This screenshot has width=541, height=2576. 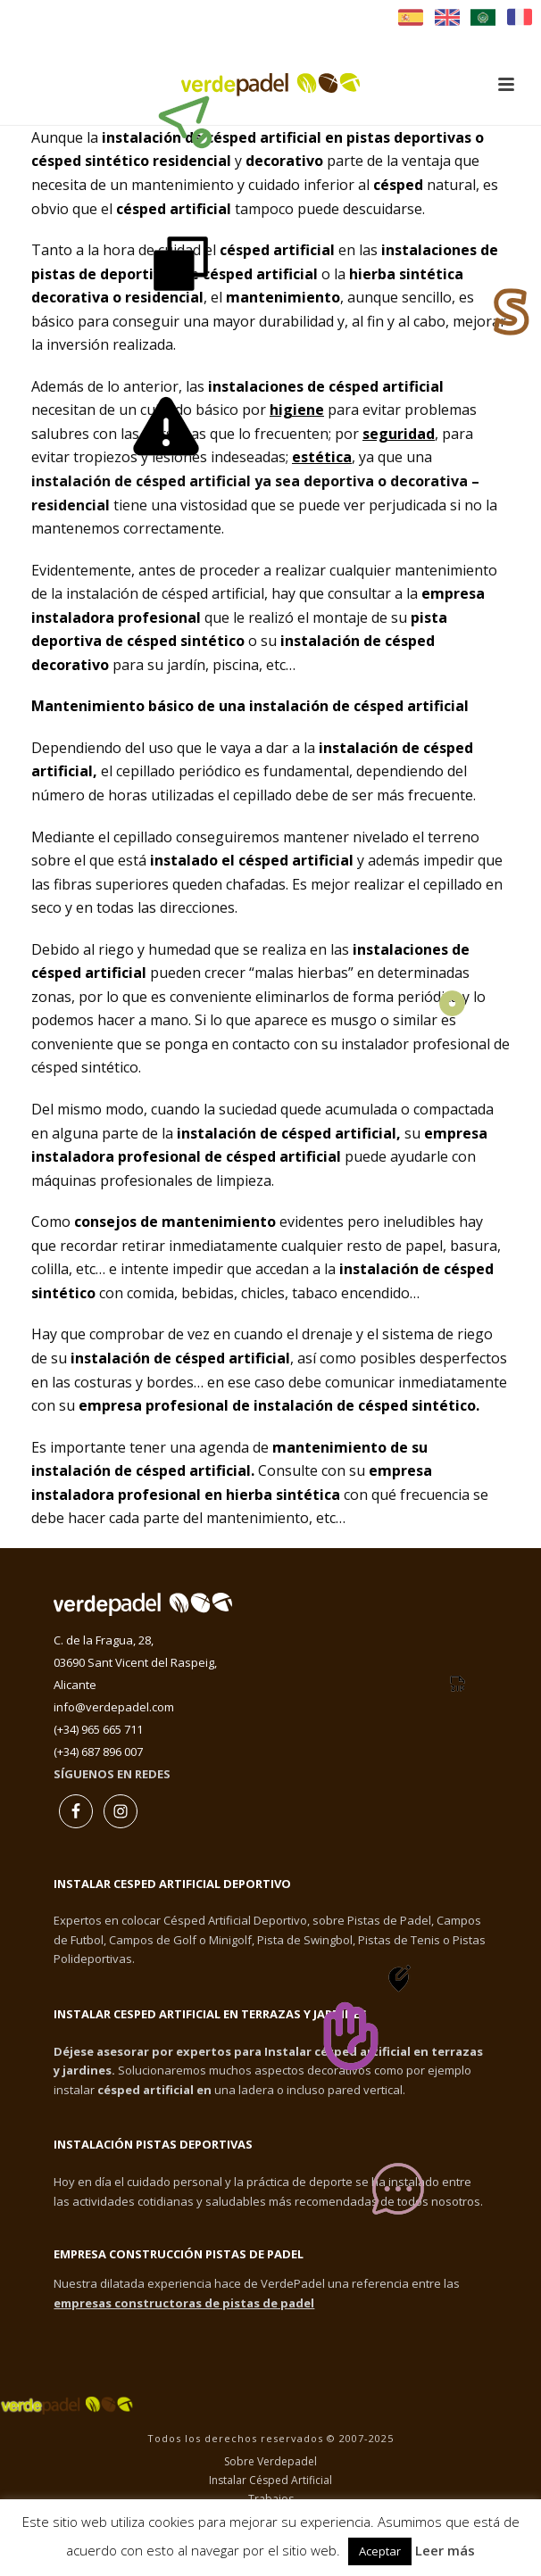 I want to click on open or extract a zip archive, so click(x=457, y=1684).